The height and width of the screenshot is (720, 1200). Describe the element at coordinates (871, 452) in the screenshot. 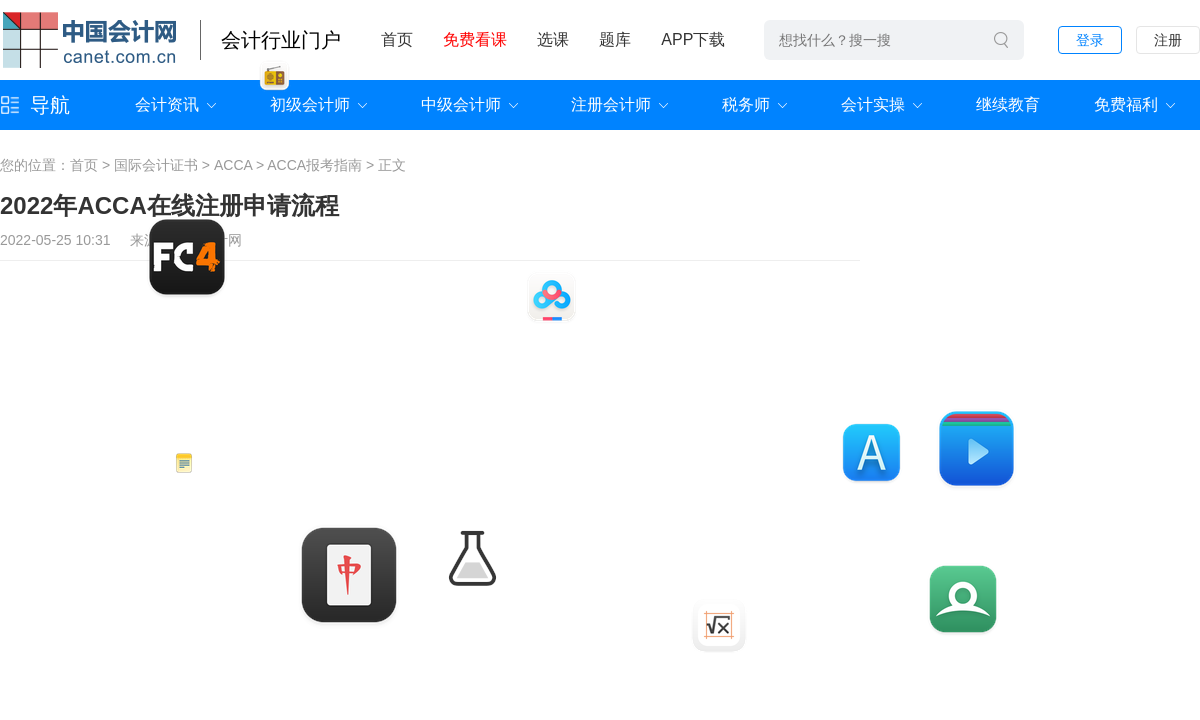

I see `open fcitx input method settings` at that location.